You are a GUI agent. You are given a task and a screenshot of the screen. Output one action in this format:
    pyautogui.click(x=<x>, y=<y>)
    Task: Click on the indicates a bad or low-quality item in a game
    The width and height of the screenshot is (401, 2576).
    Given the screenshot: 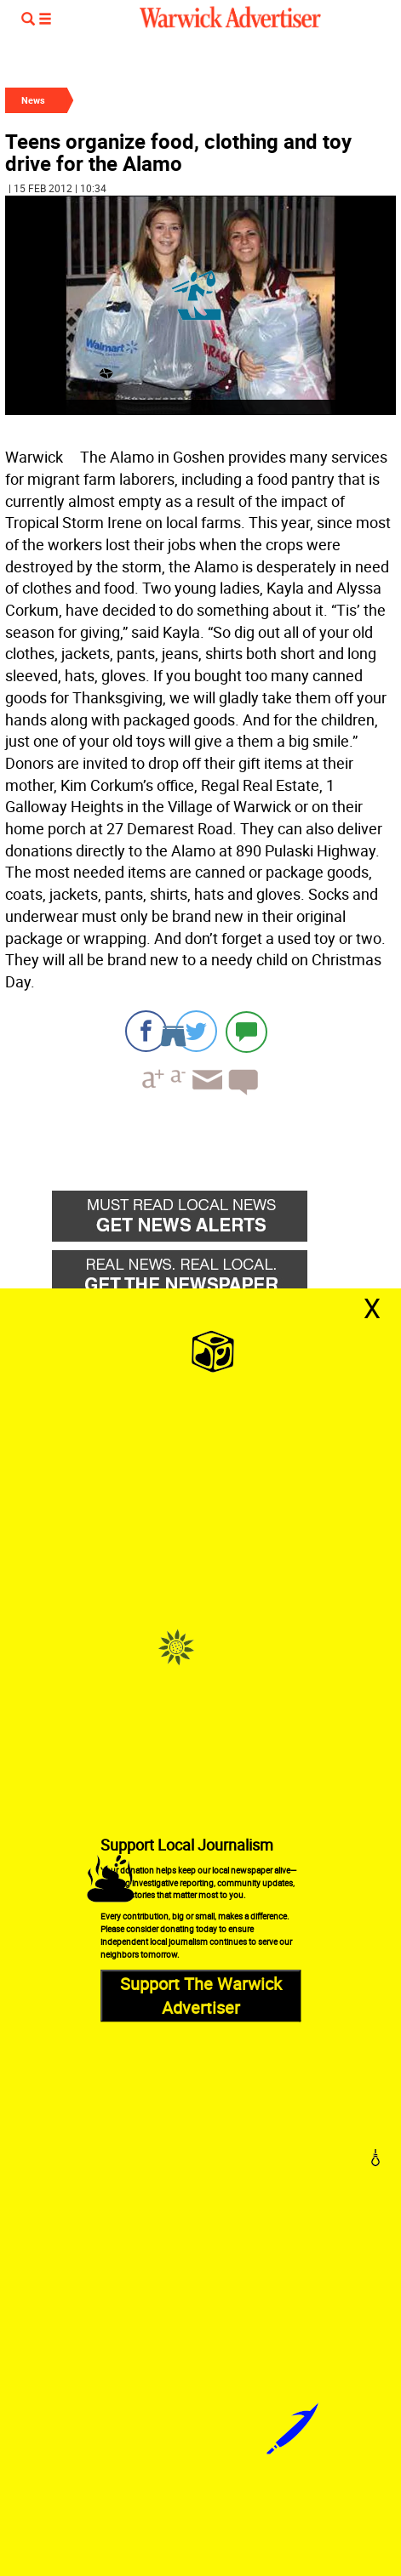 What is the action you would take?
    pyautogui.click(x=111, y=1879)
    